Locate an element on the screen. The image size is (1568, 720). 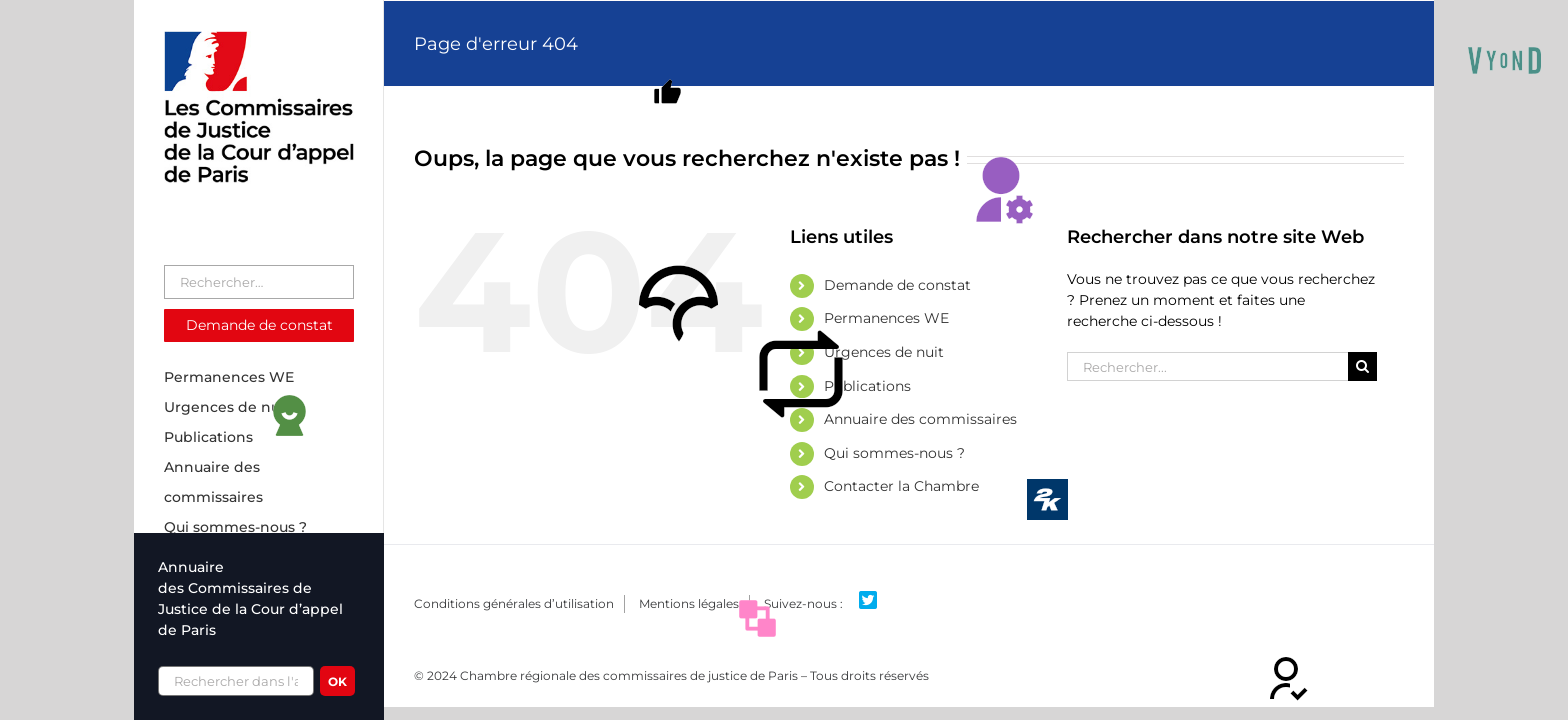
open vyond animation software is located at coordinates (1504, 60).